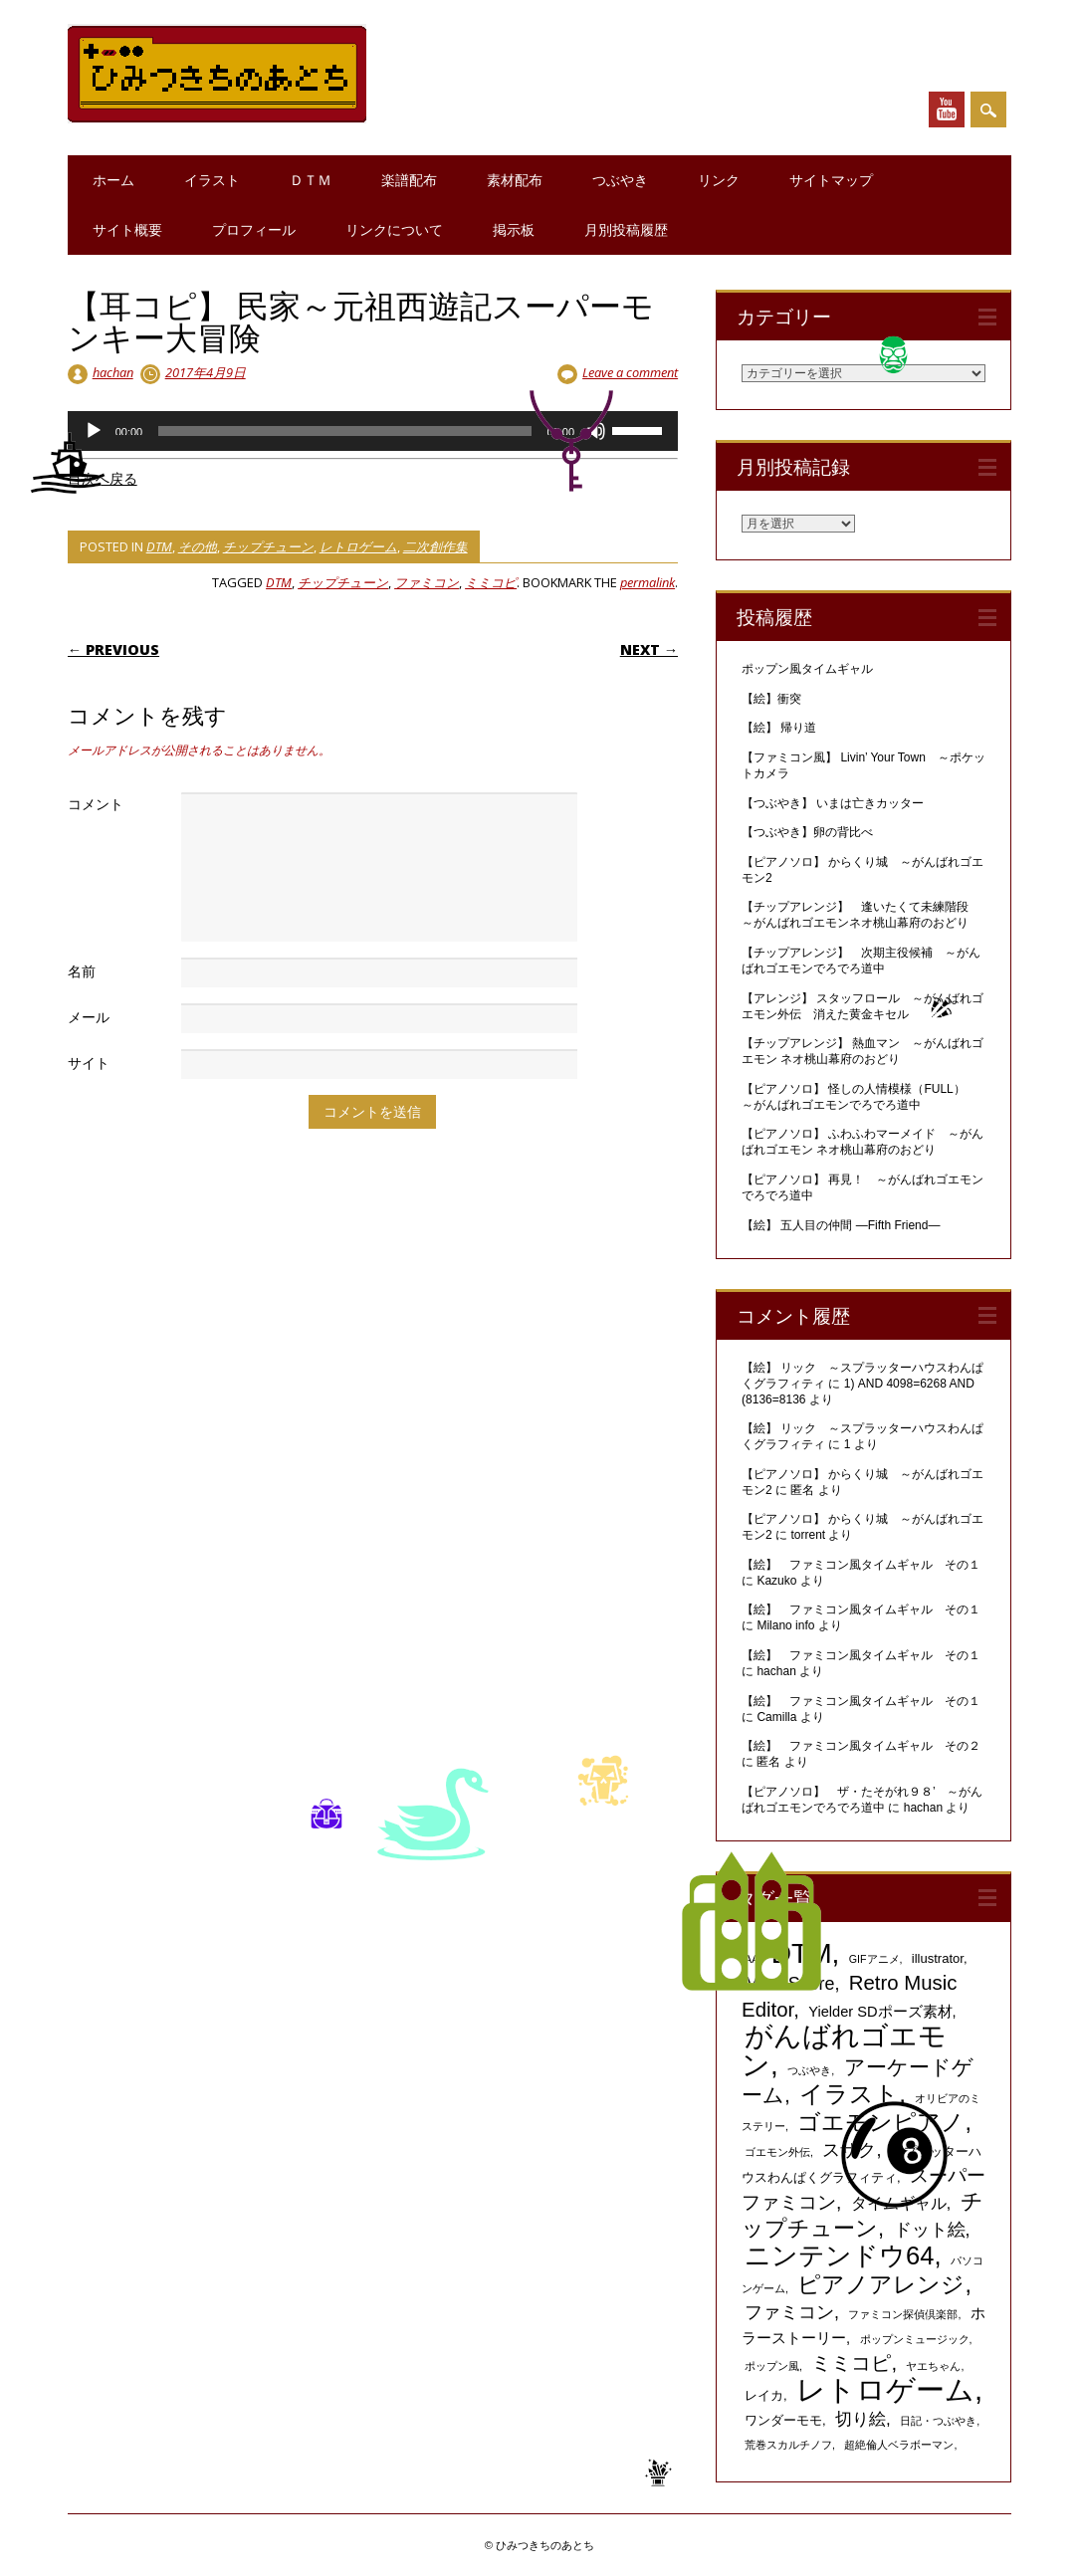  What do you see at coordinates (942, 1007) in the screenshot?
I see `play sound effects or celebration audio` at bounding box center [942, 1007].